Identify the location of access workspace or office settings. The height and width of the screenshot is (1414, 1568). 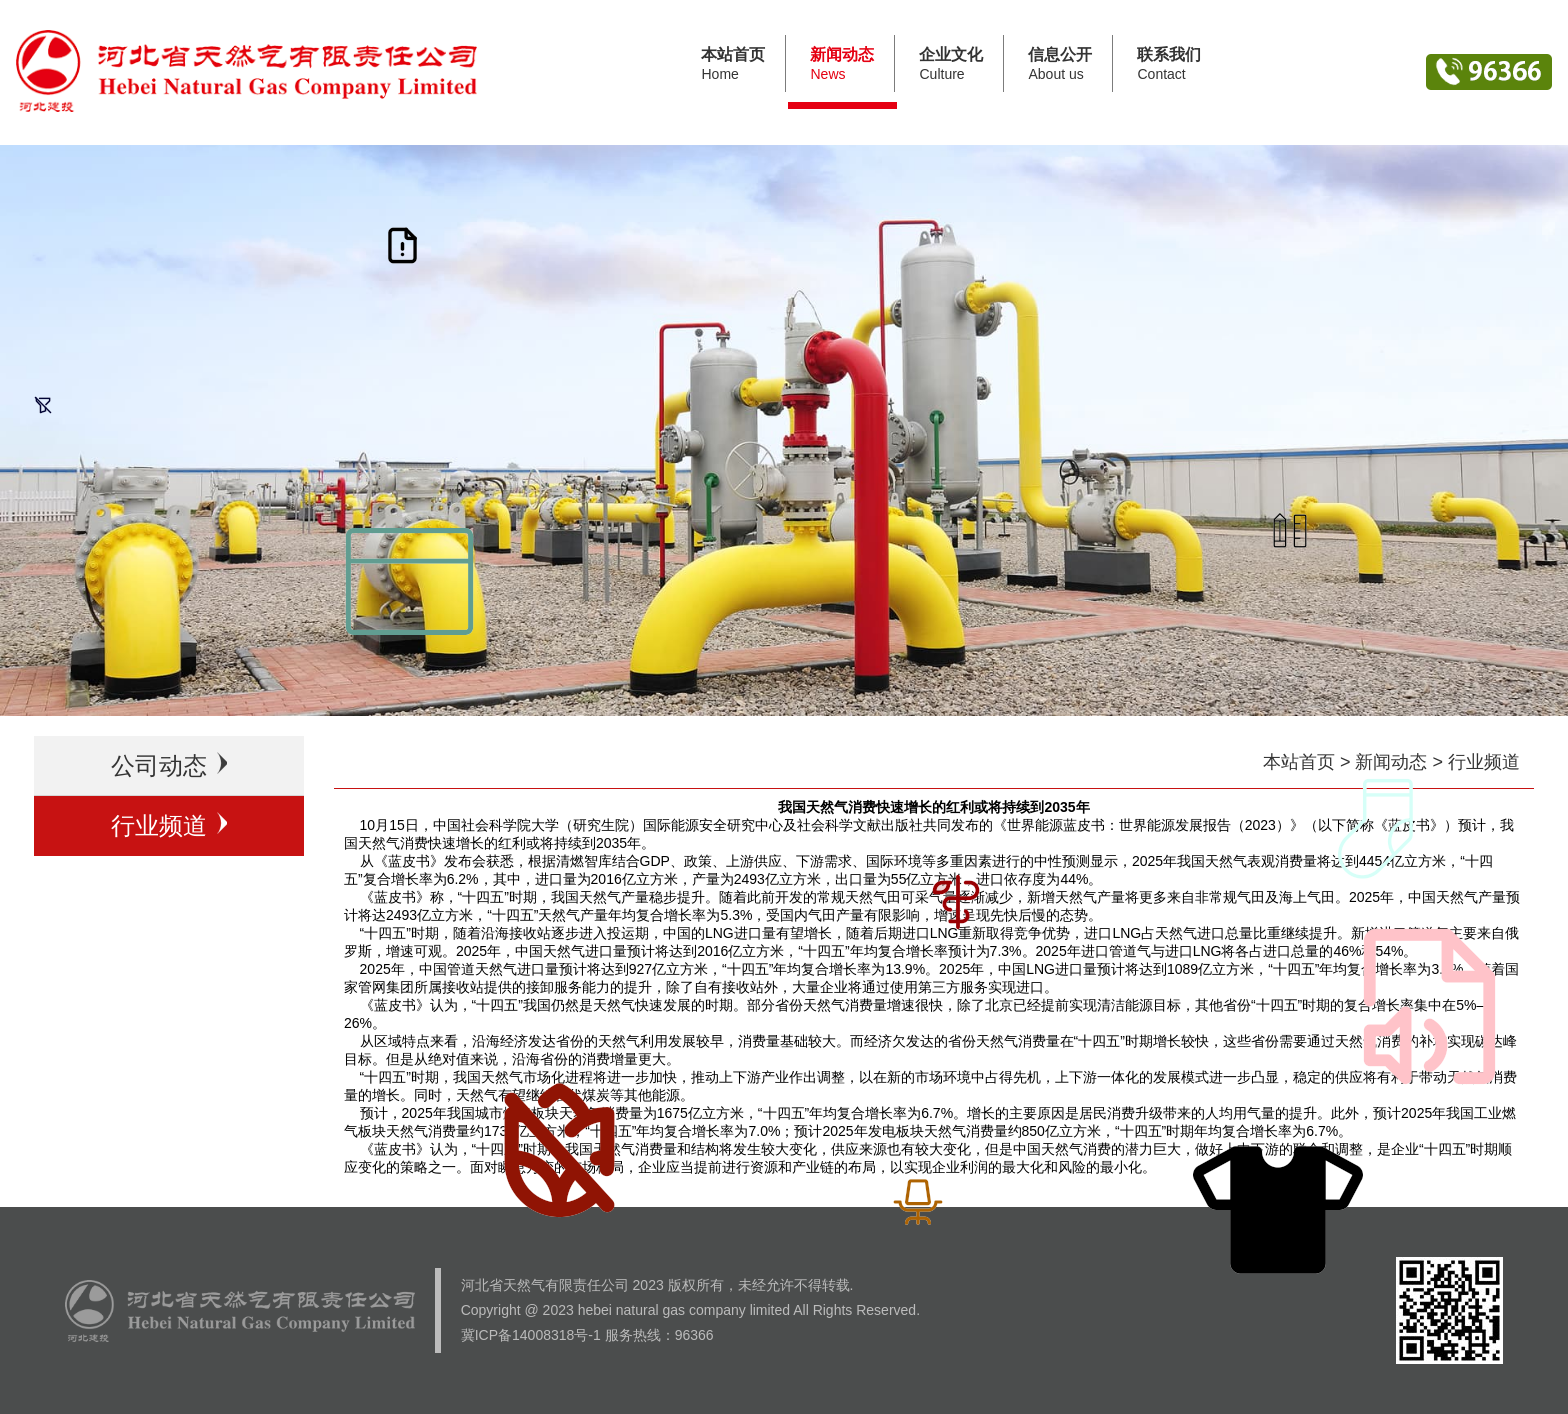
(918, 1202).